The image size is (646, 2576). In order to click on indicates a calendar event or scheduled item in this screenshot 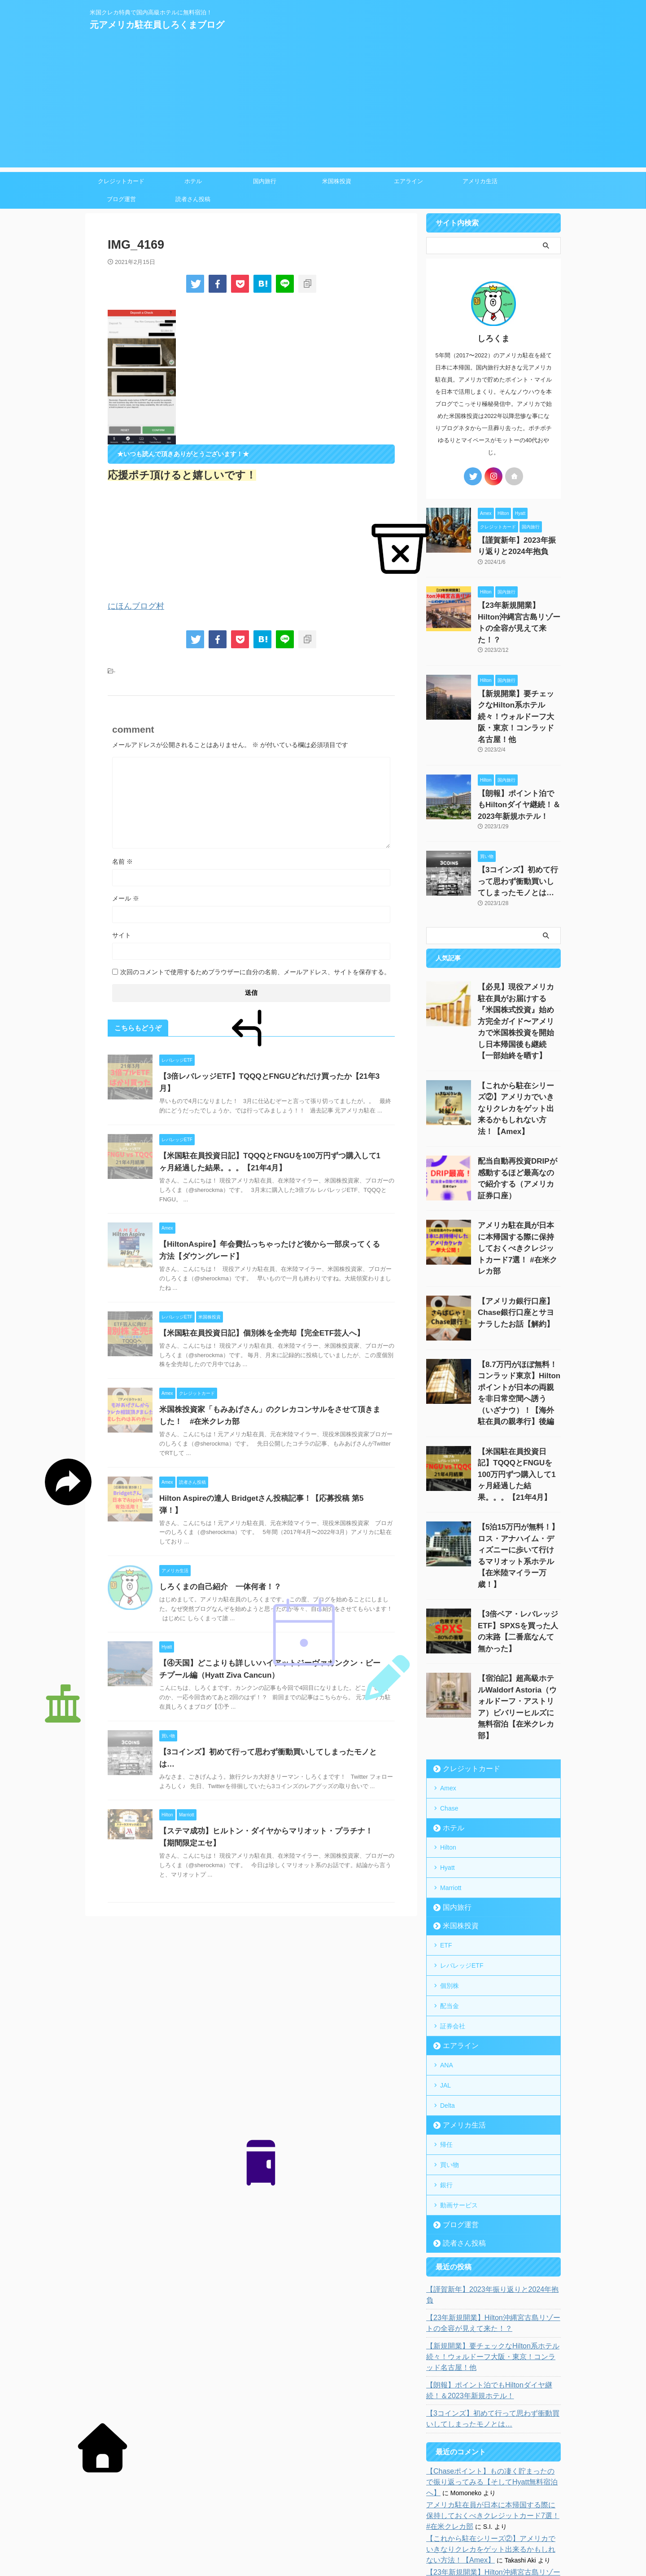, I will do `click(304, 1635)`.